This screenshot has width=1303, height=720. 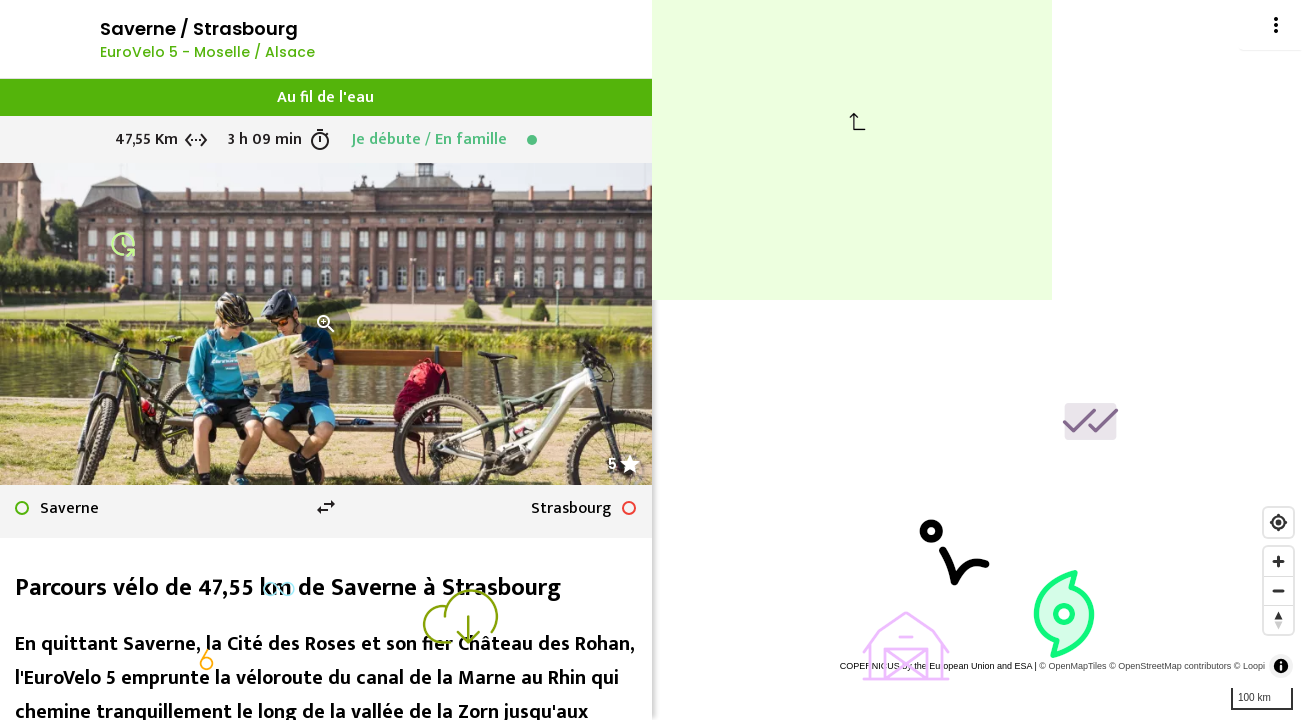 What do you see at coordinates (954, 550) in the screenshot?
I see `undo or go back to previous state` at bounding box center [954, 550].